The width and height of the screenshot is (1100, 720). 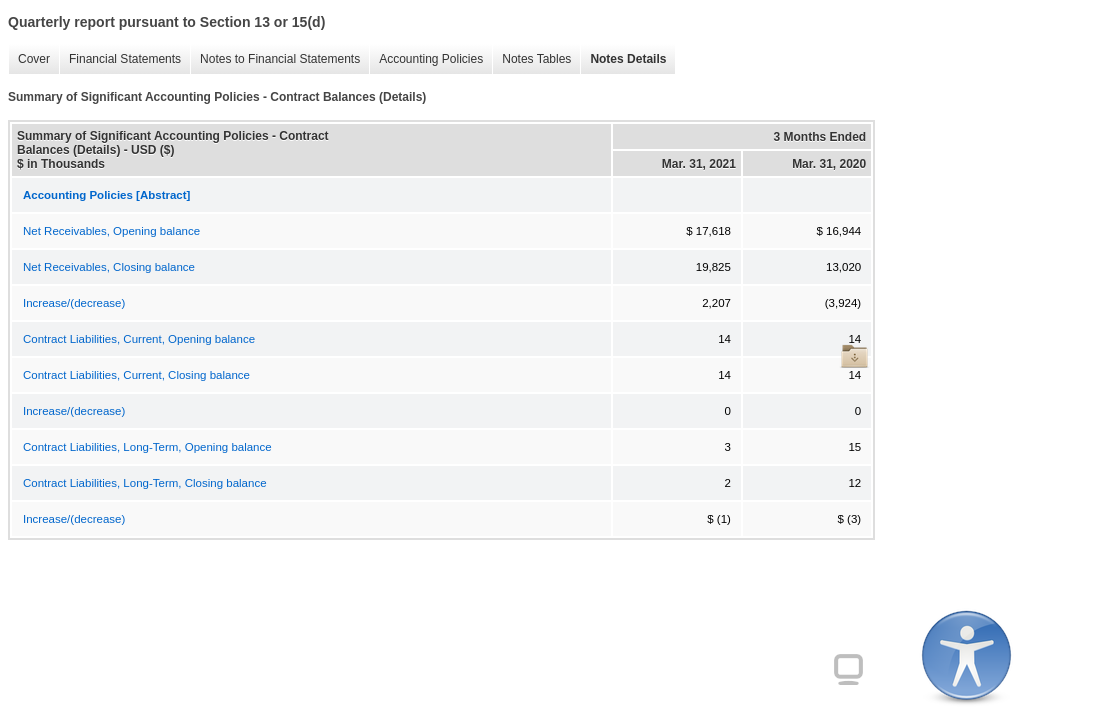 What do you see at coordinates (848, 668) in the screenshot?
I see `access computer or desktop settings` at bounding box center [848, 668].